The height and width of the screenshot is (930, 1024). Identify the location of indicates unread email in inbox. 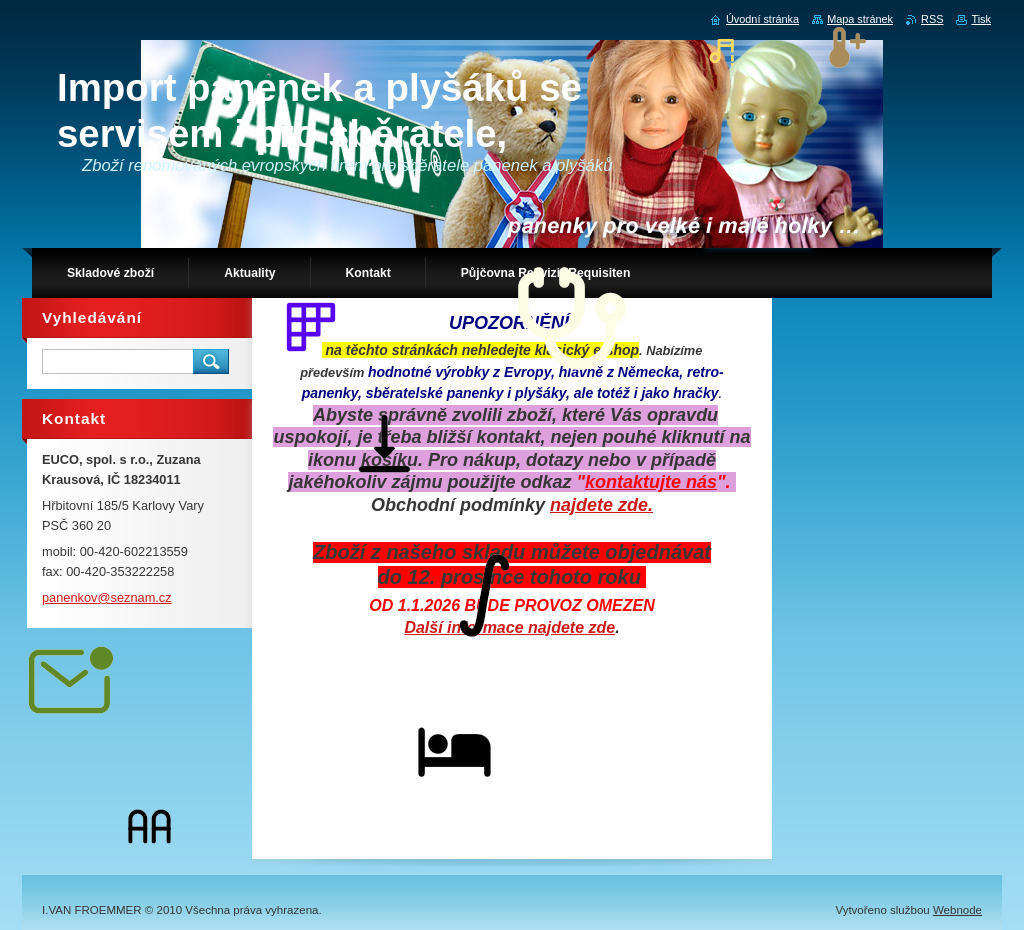
(69, 681).